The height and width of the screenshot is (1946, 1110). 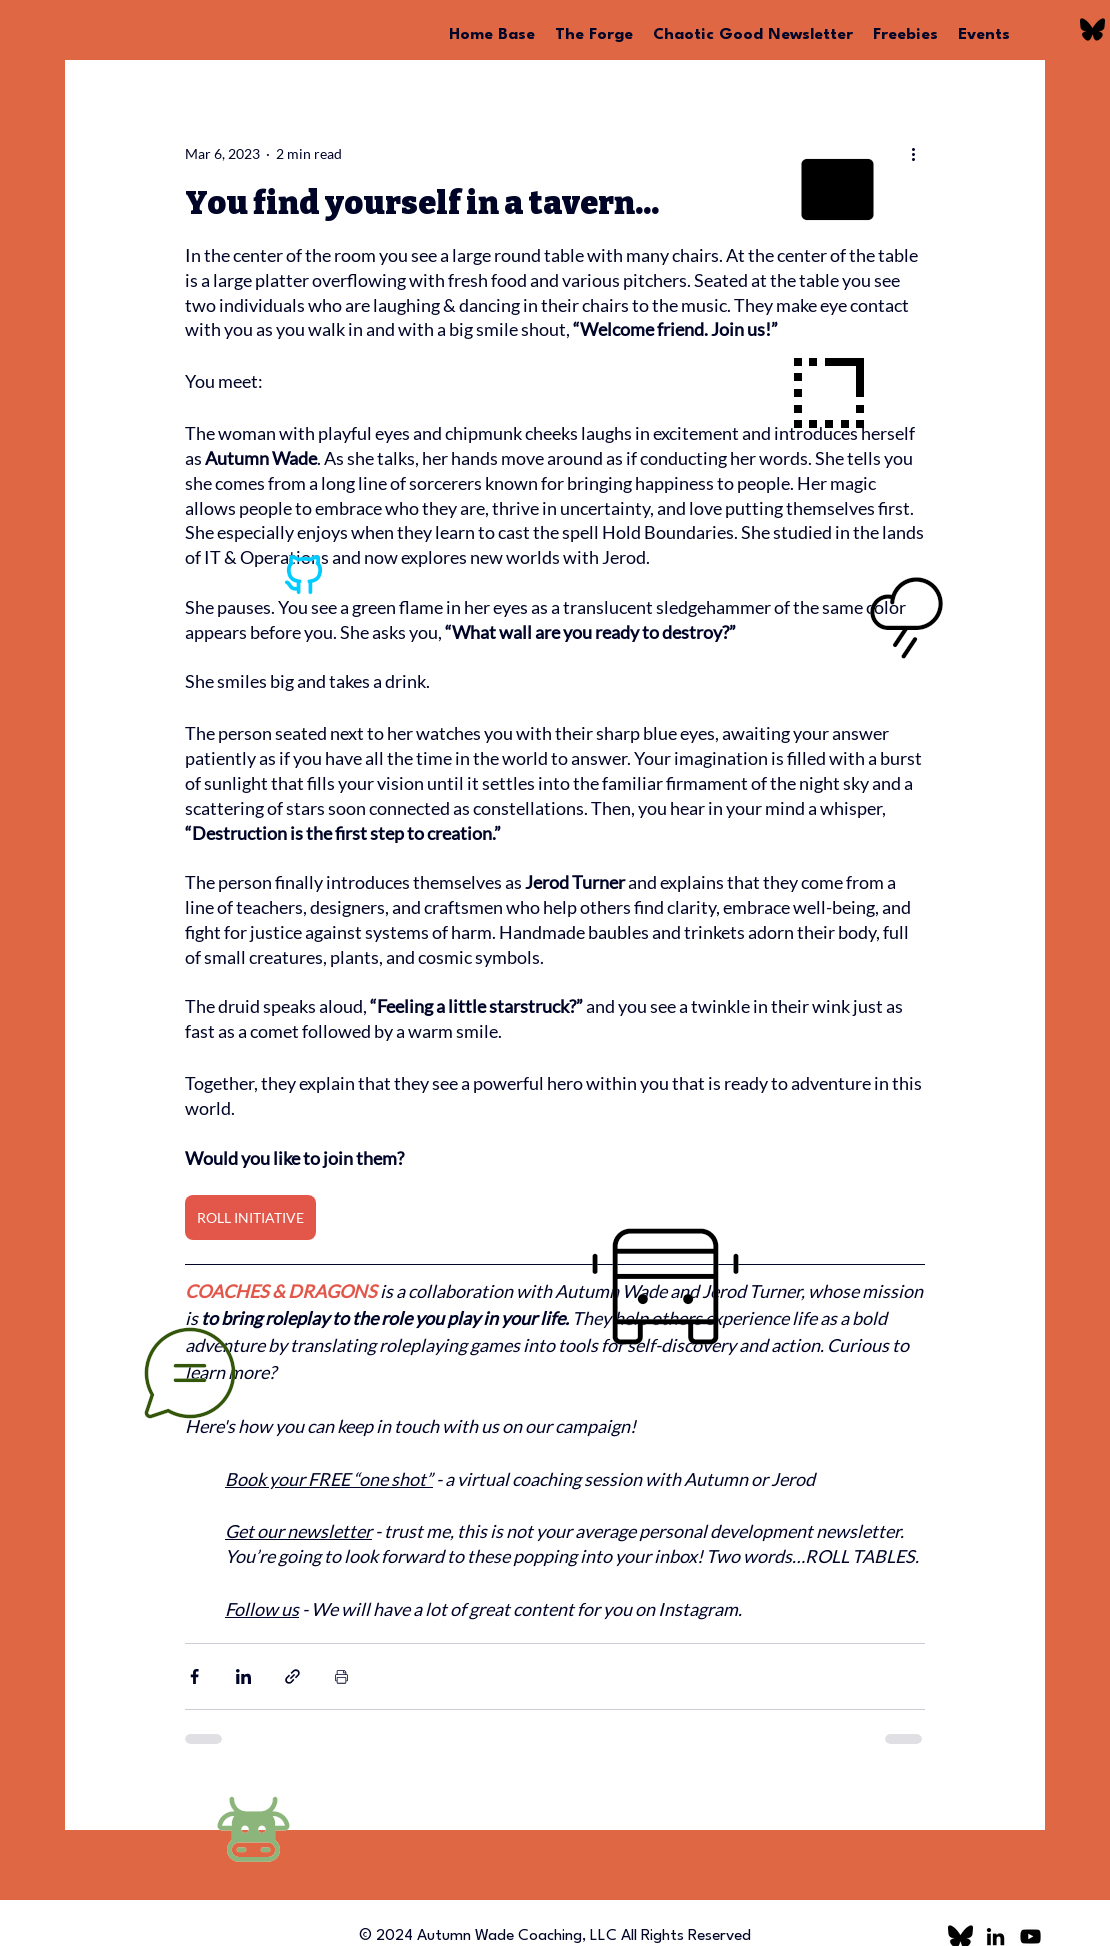 What do you see at coordinates (837, 189) in the screenshot?
I see `placeholder for image or media content` at bounding box center [837, 189].